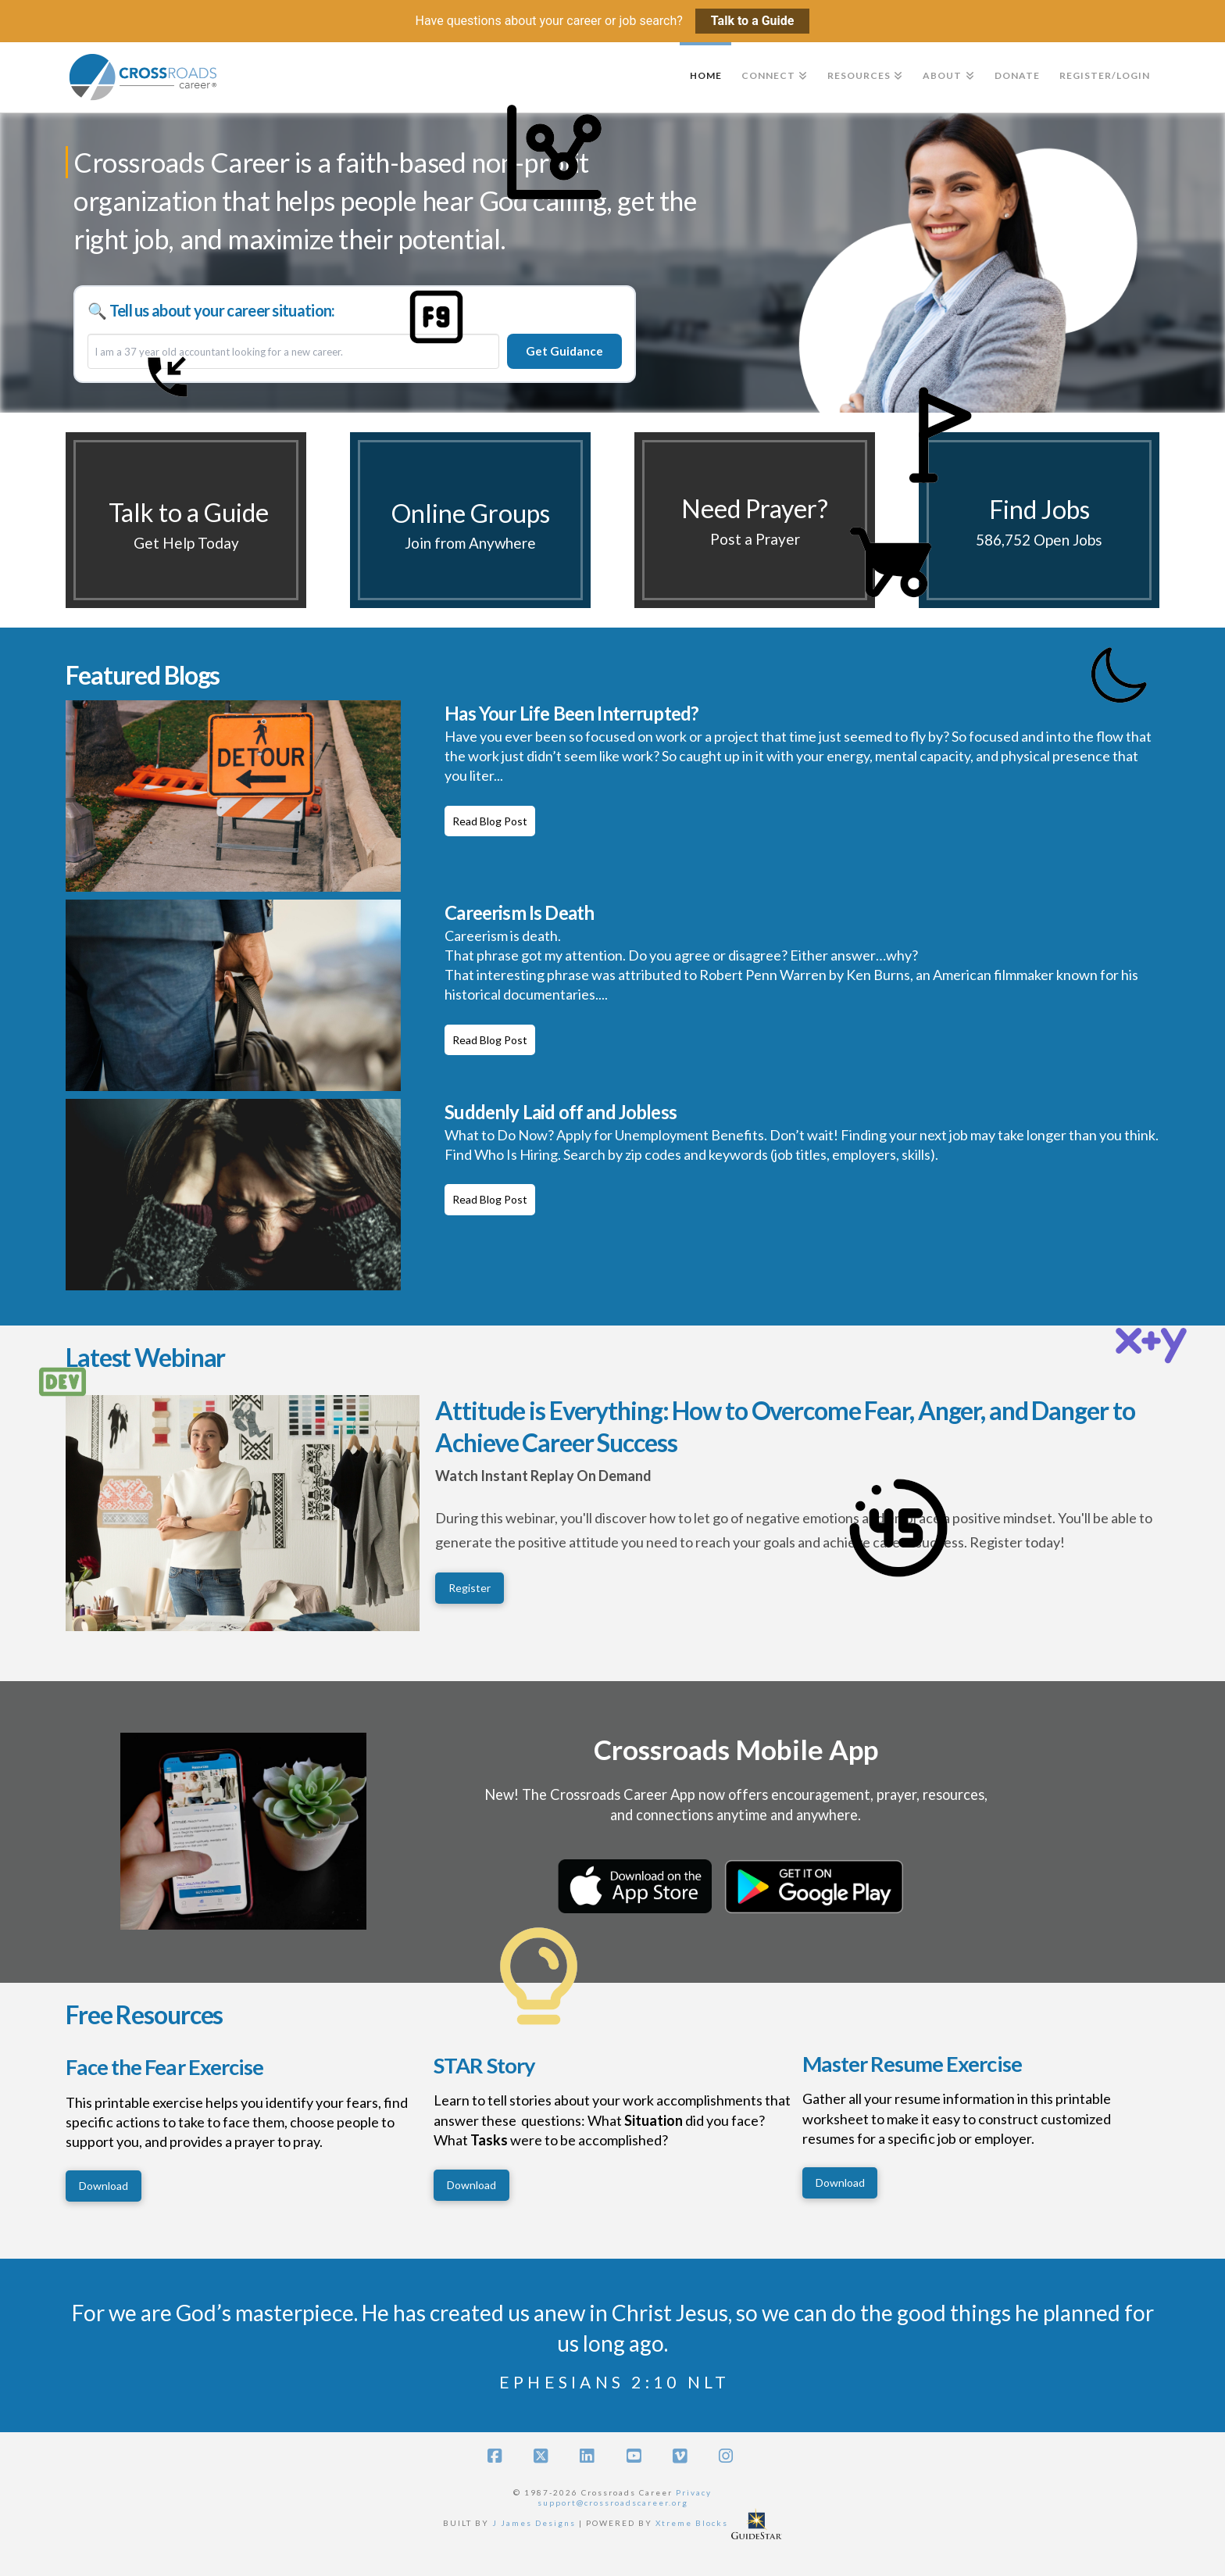 Image resolution: width=1225 pixels, height=2576 pixels. What do you see at coordinates (892, 562) in the screenshot?
I see `access gardening tools or supplies` at bounding box center [892, 562].